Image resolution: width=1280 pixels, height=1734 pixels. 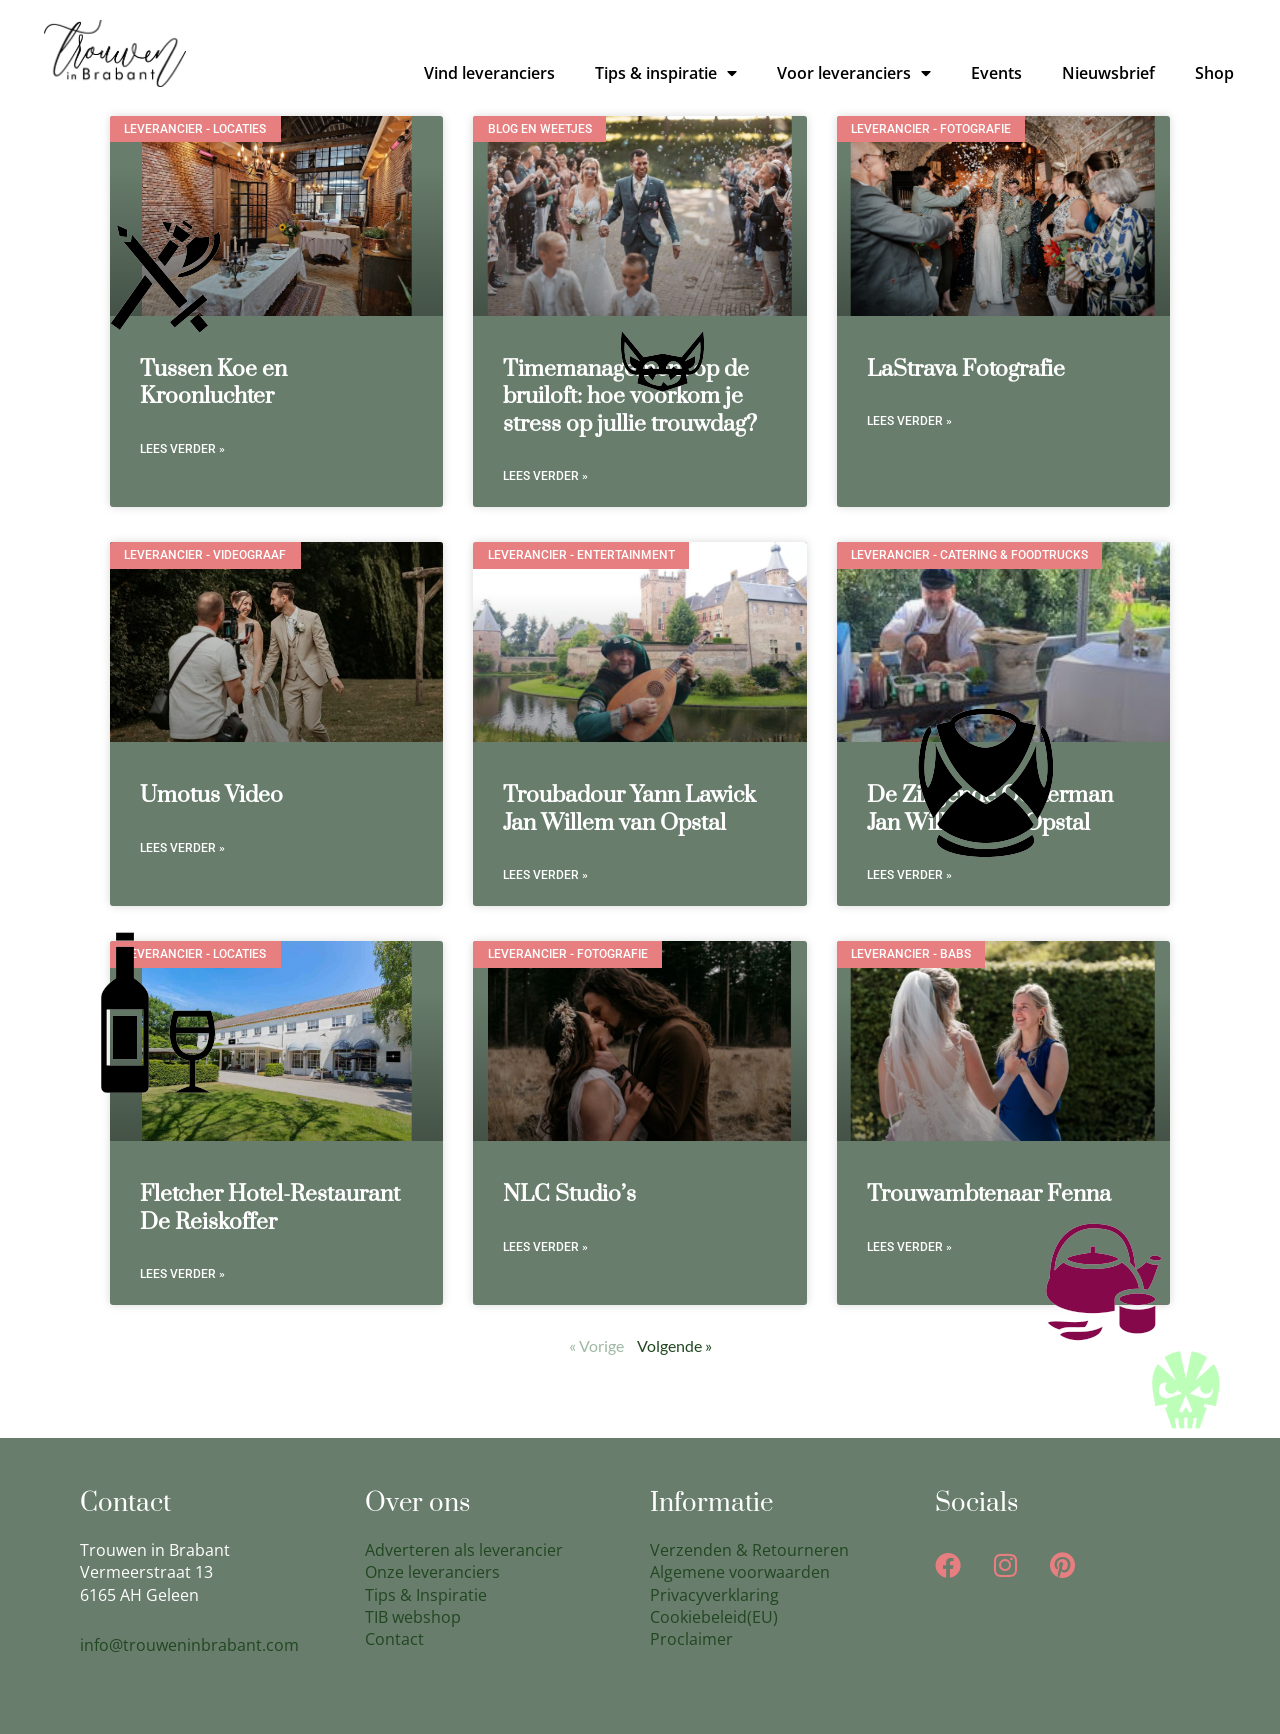 I want to click on select chest armor or torso protection, so click(x=985, y=783).